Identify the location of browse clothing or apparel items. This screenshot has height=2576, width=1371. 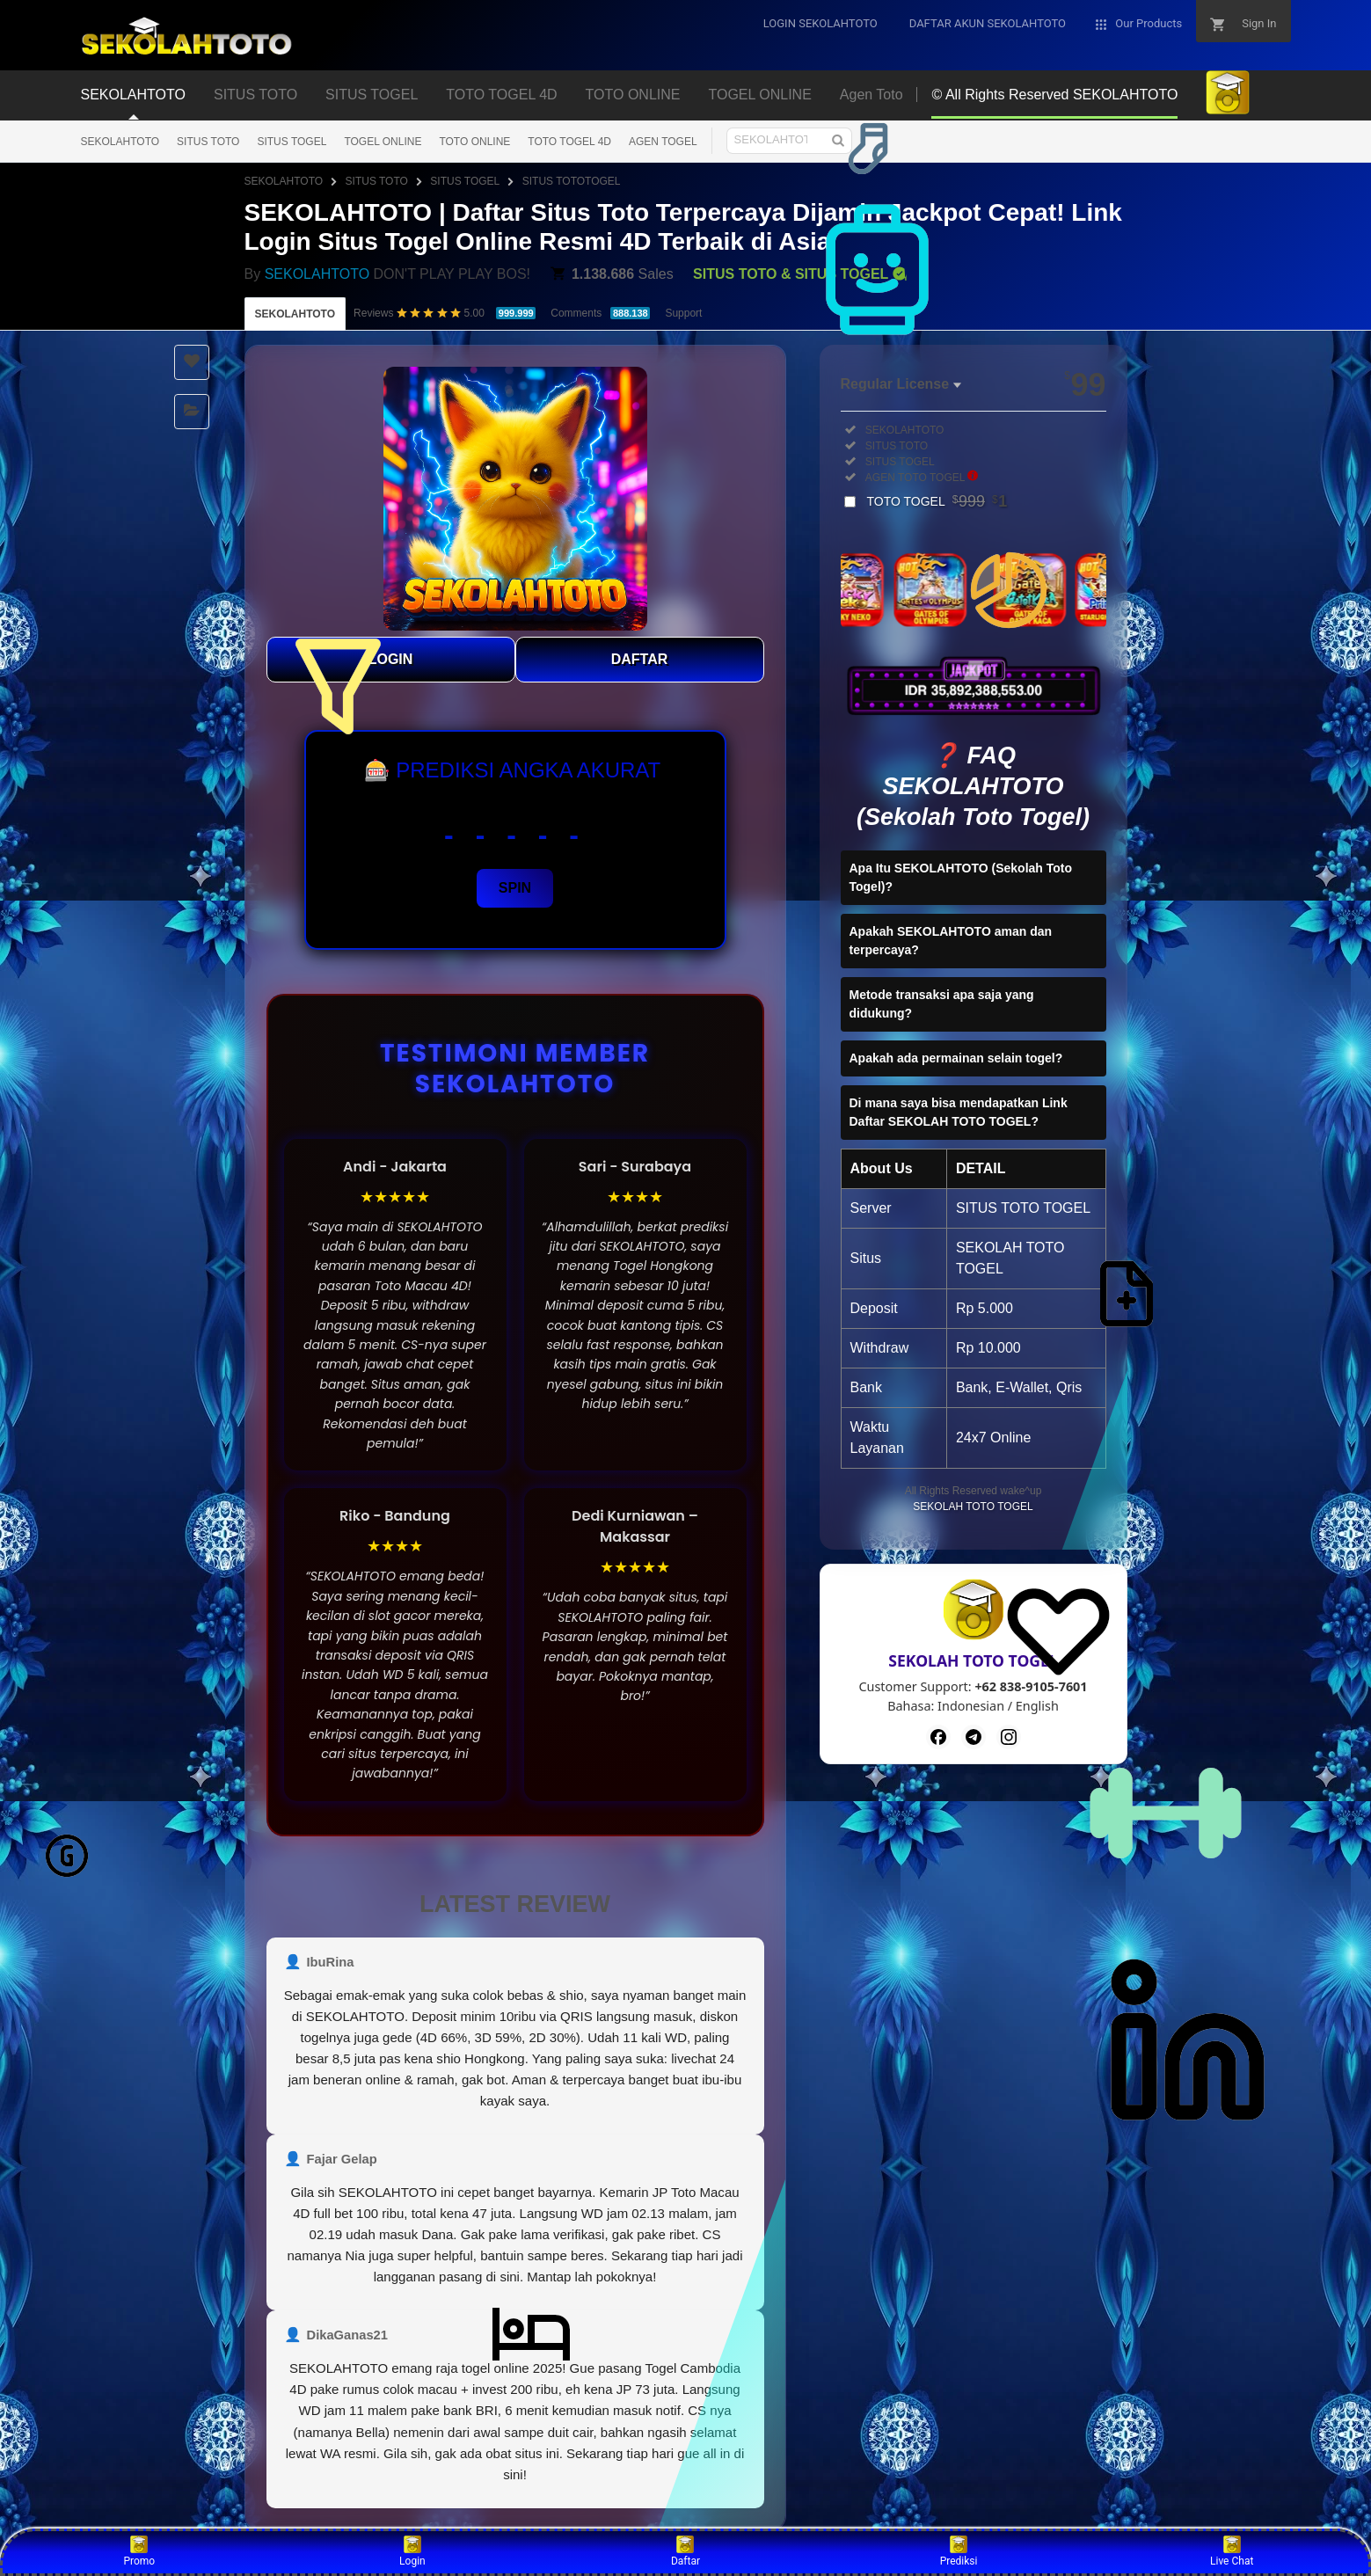
(870, 148).